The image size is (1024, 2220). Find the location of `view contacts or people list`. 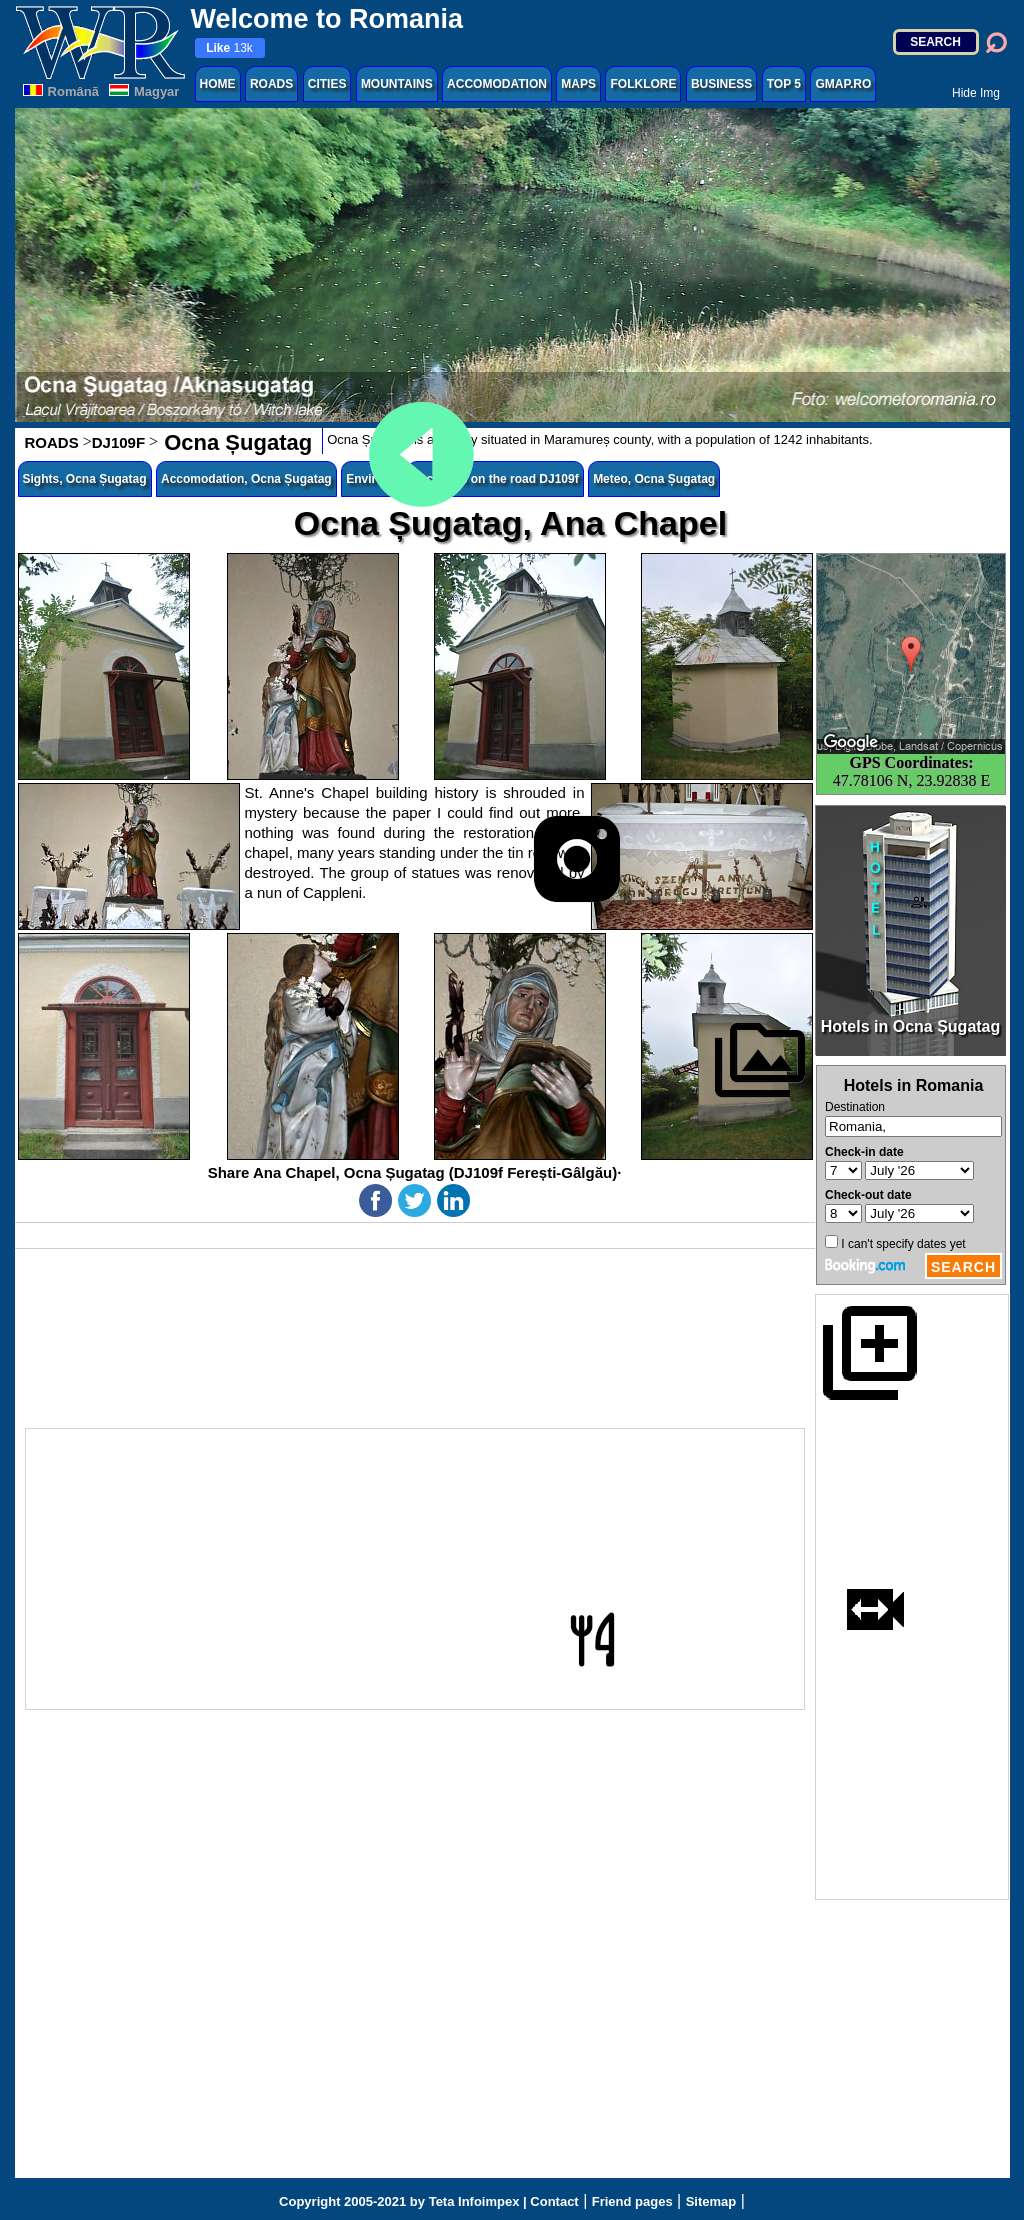

view contacts or people list is located at coordinates (919, 902).